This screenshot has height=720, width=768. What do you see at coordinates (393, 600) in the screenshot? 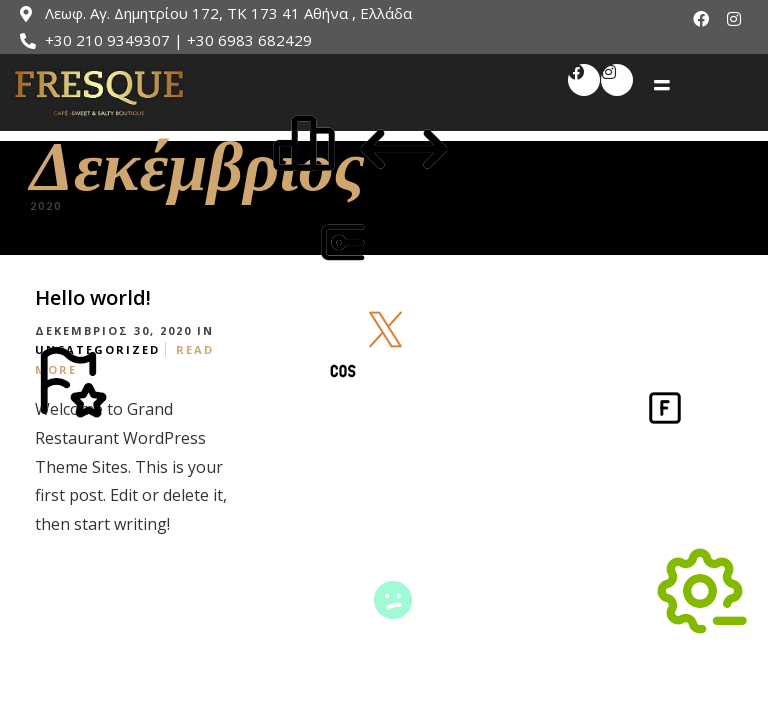
I see `indicates a confused or uncertain state` at bounding box center [393, 600].